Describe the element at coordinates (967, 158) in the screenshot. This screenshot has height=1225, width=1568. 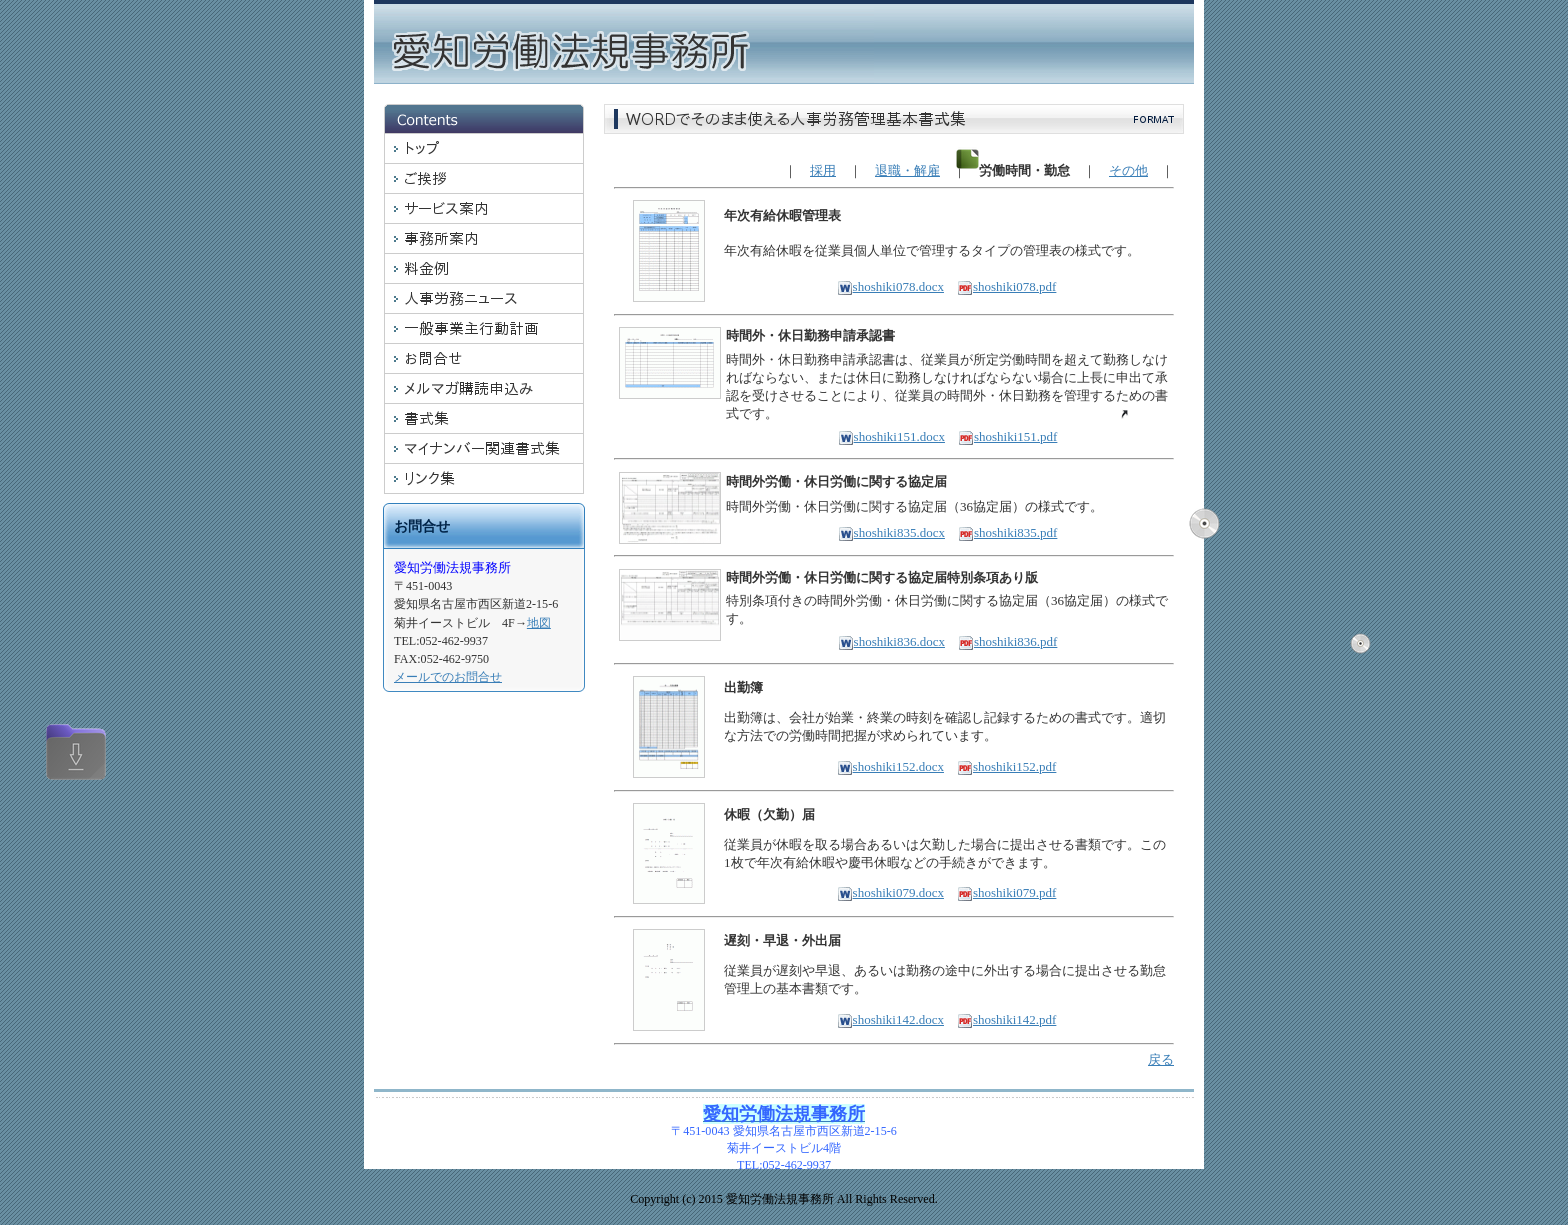
I see `change desktop wallpaper settings` at that location.